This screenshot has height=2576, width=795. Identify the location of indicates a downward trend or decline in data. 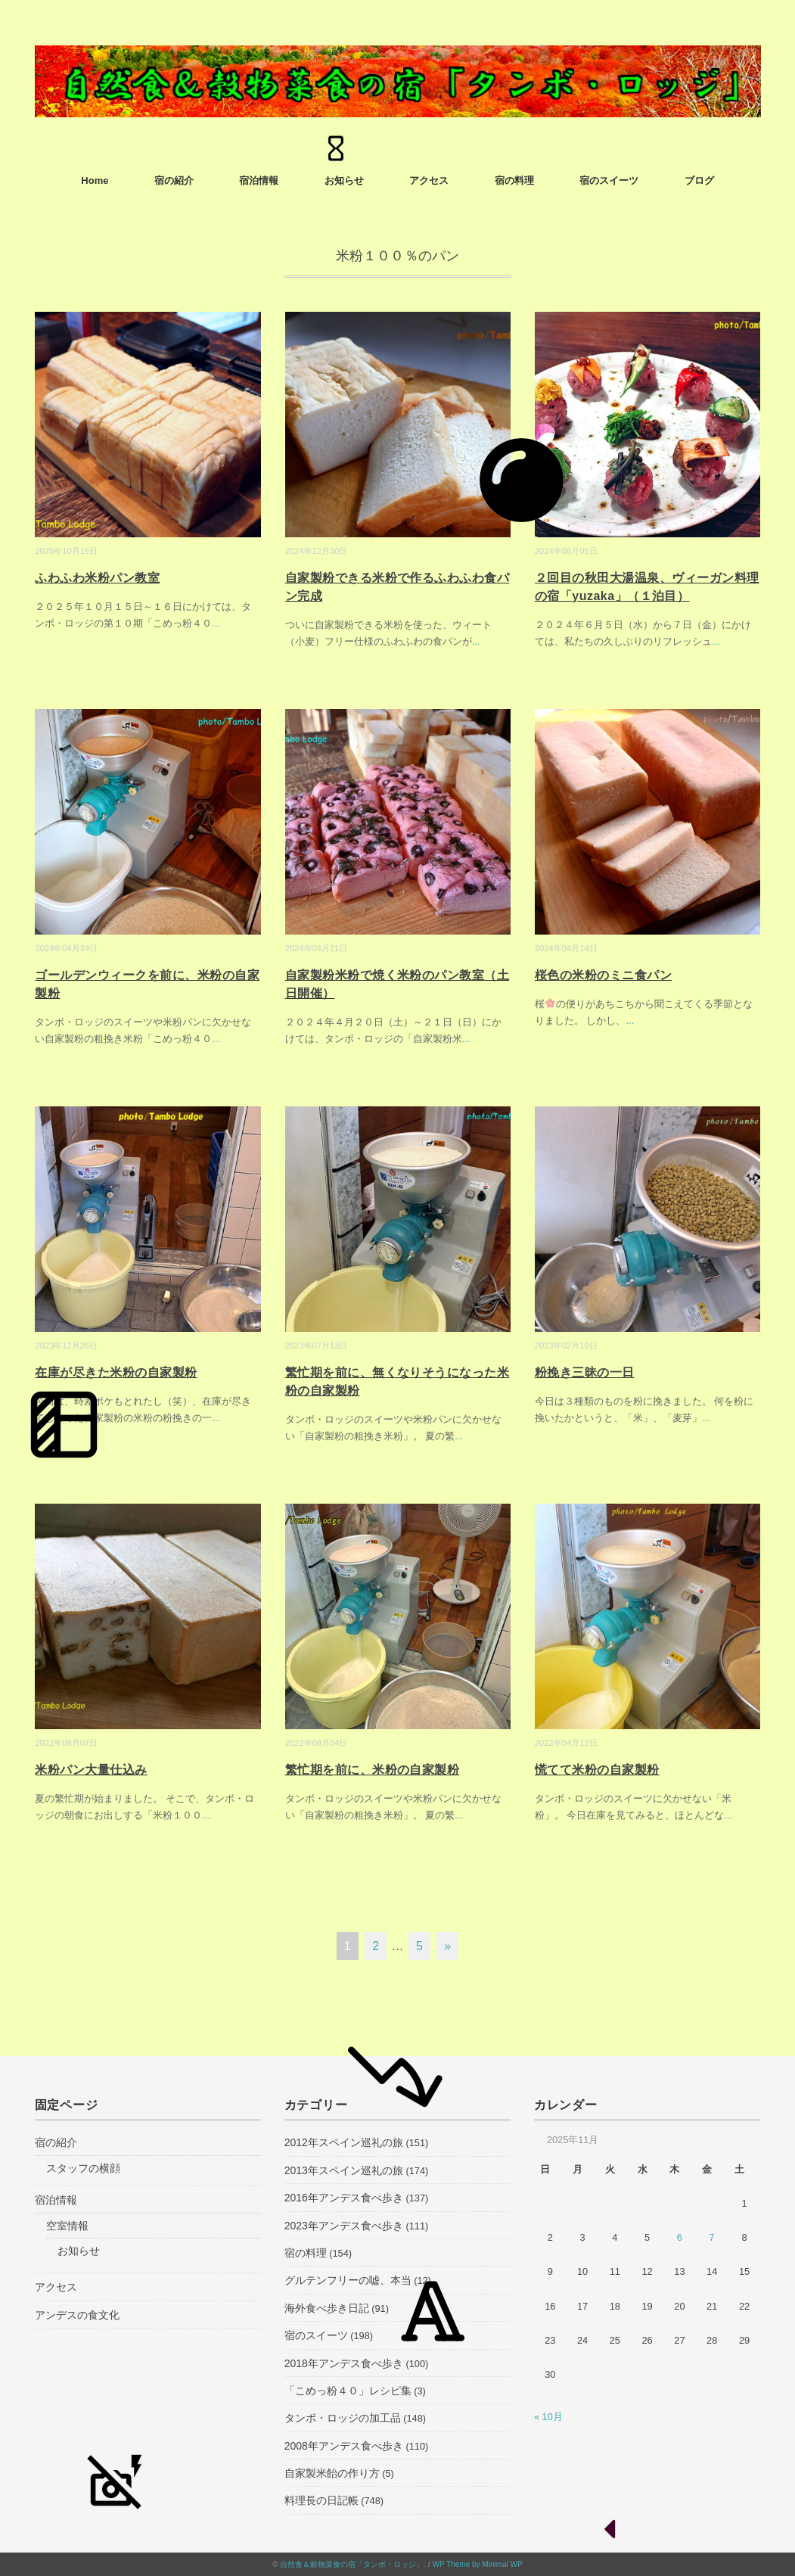
(396, 2077).